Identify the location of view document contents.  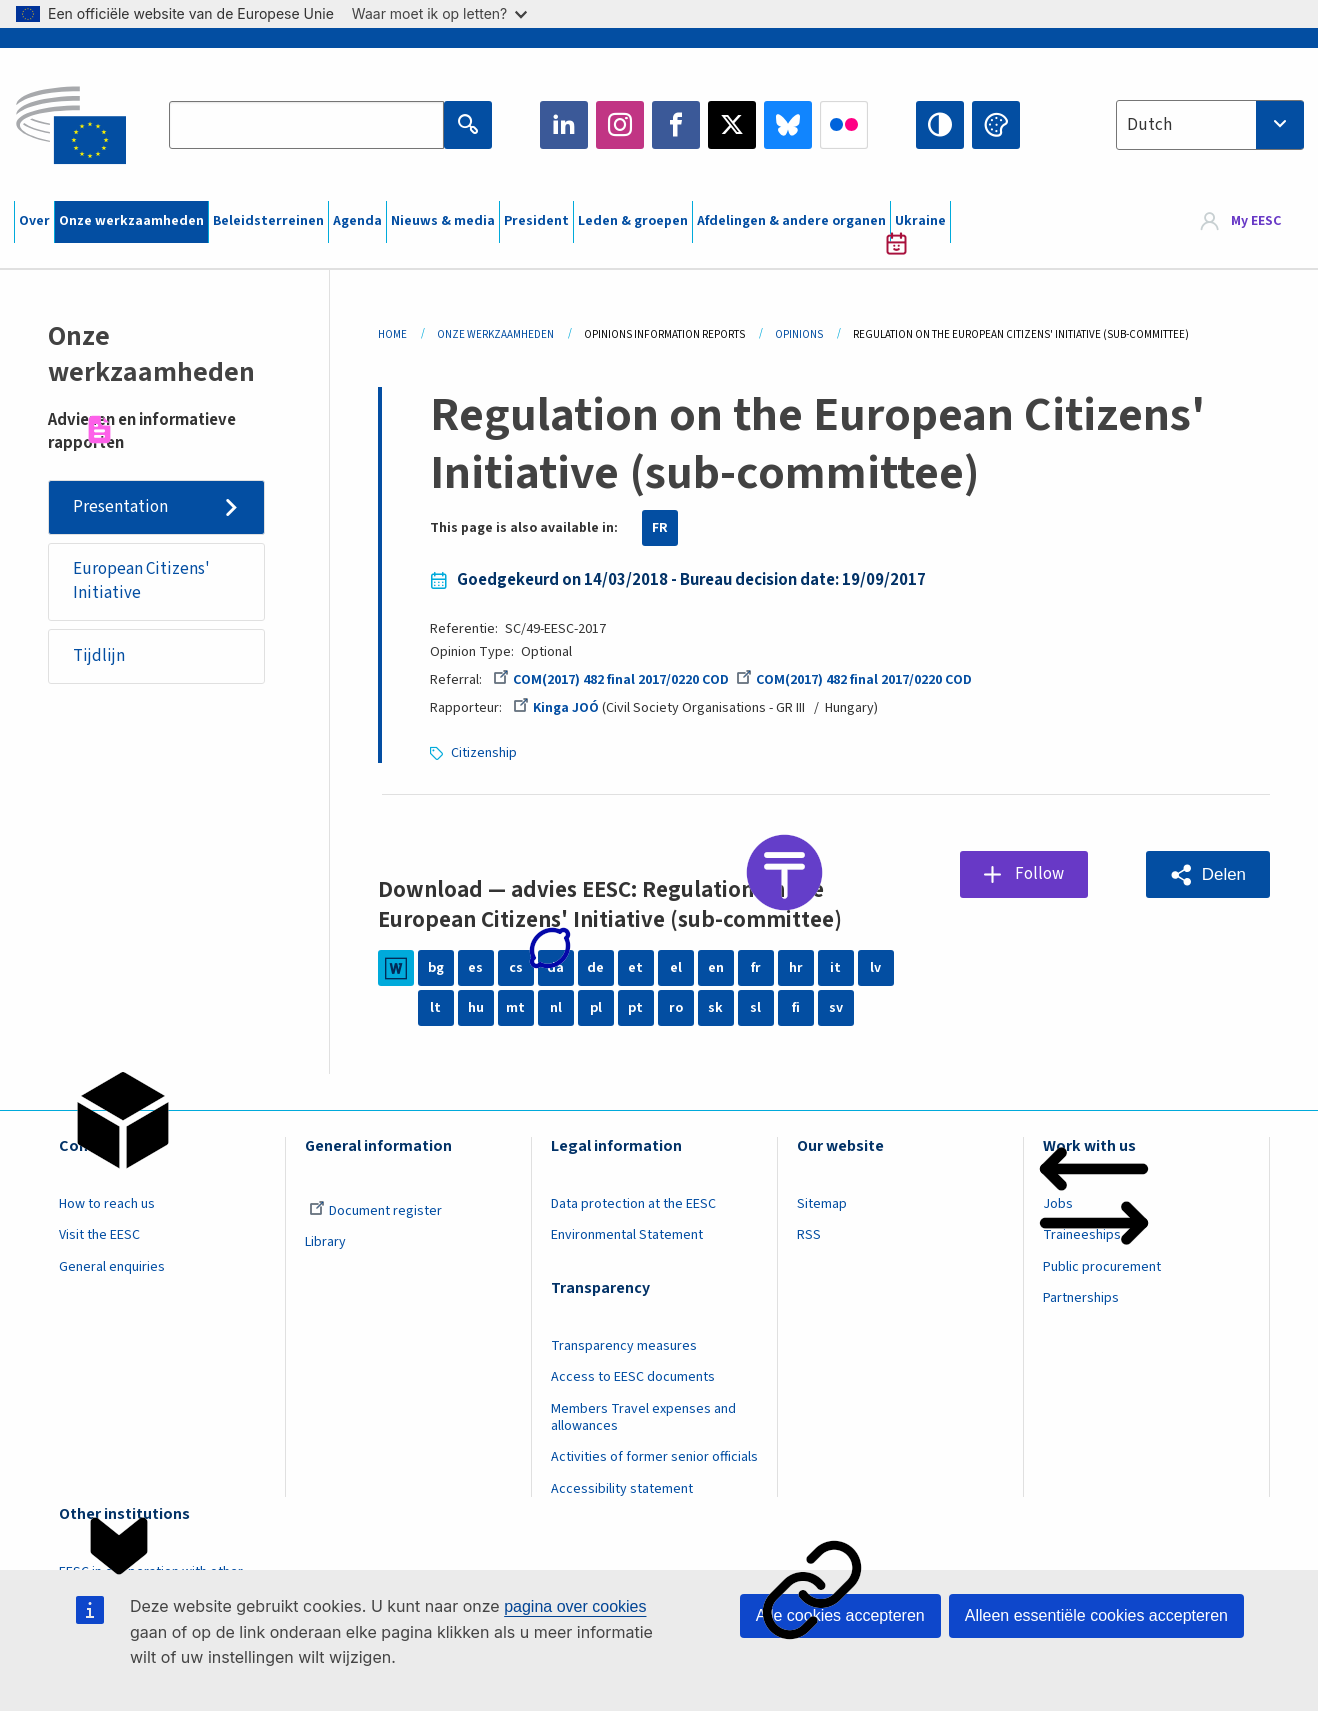
(99, 429).